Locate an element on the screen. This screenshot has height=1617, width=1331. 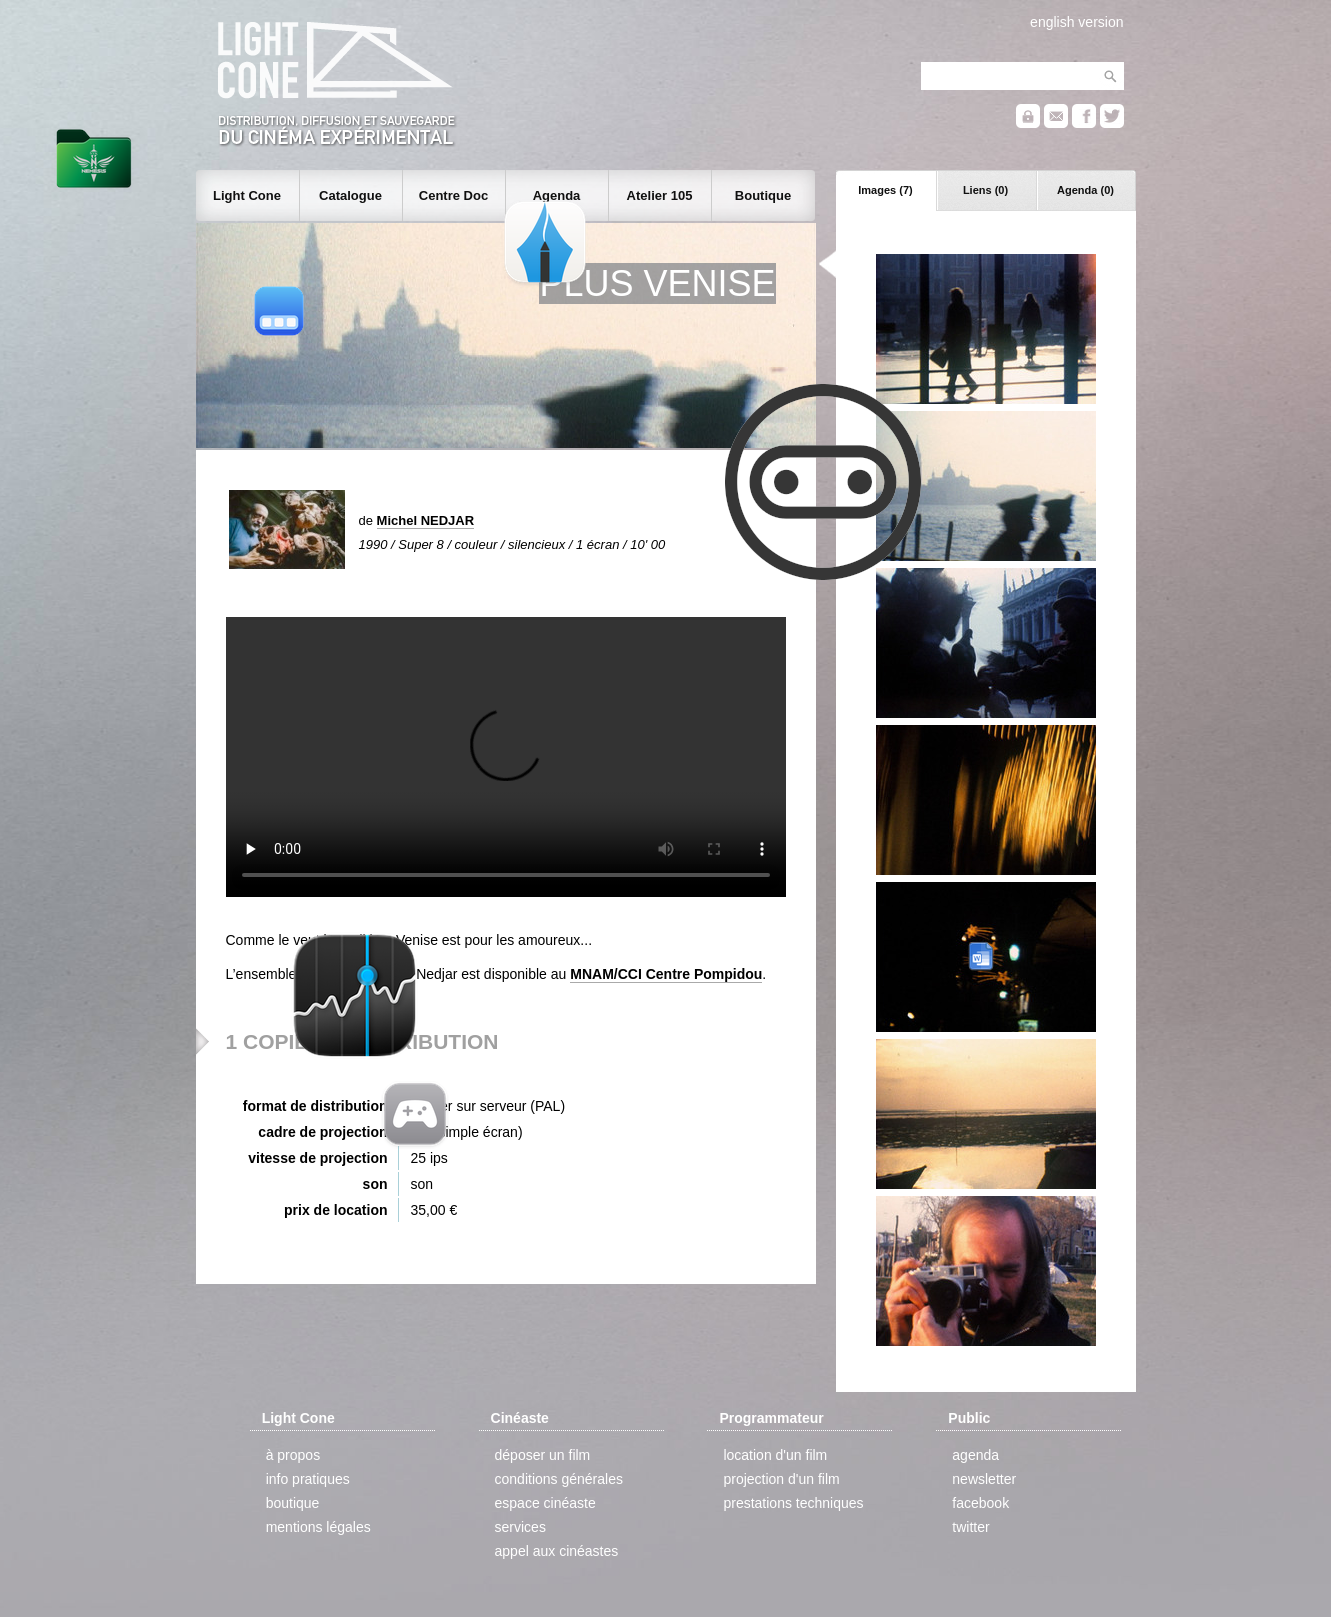
a Microsoft Word document file is located at coordinates (981, 956).